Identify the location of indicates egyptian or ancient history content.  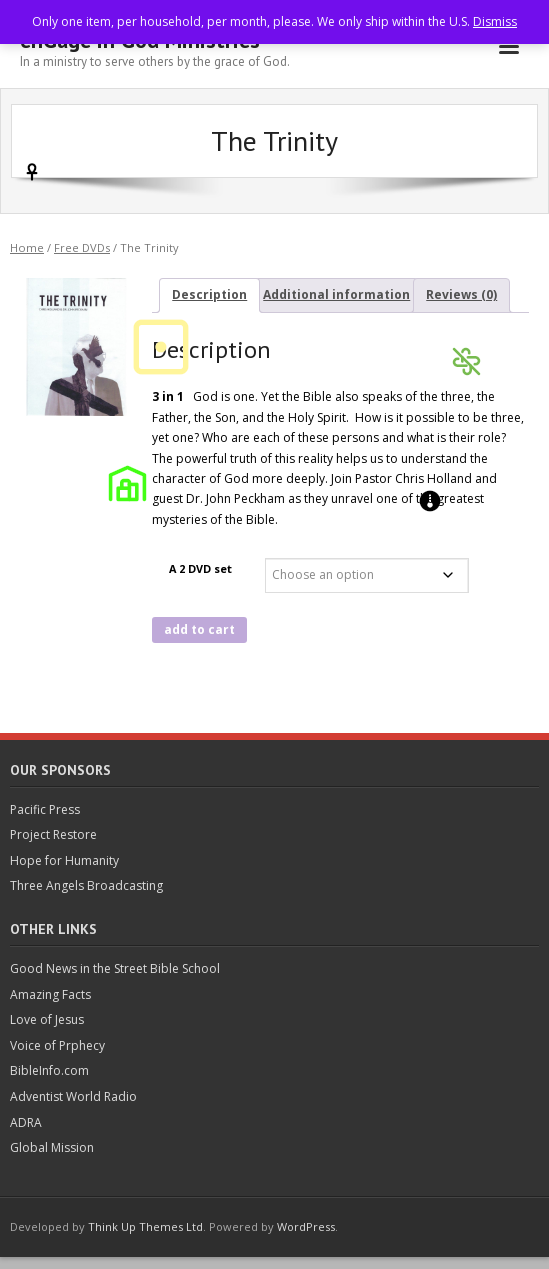
(32, 172).